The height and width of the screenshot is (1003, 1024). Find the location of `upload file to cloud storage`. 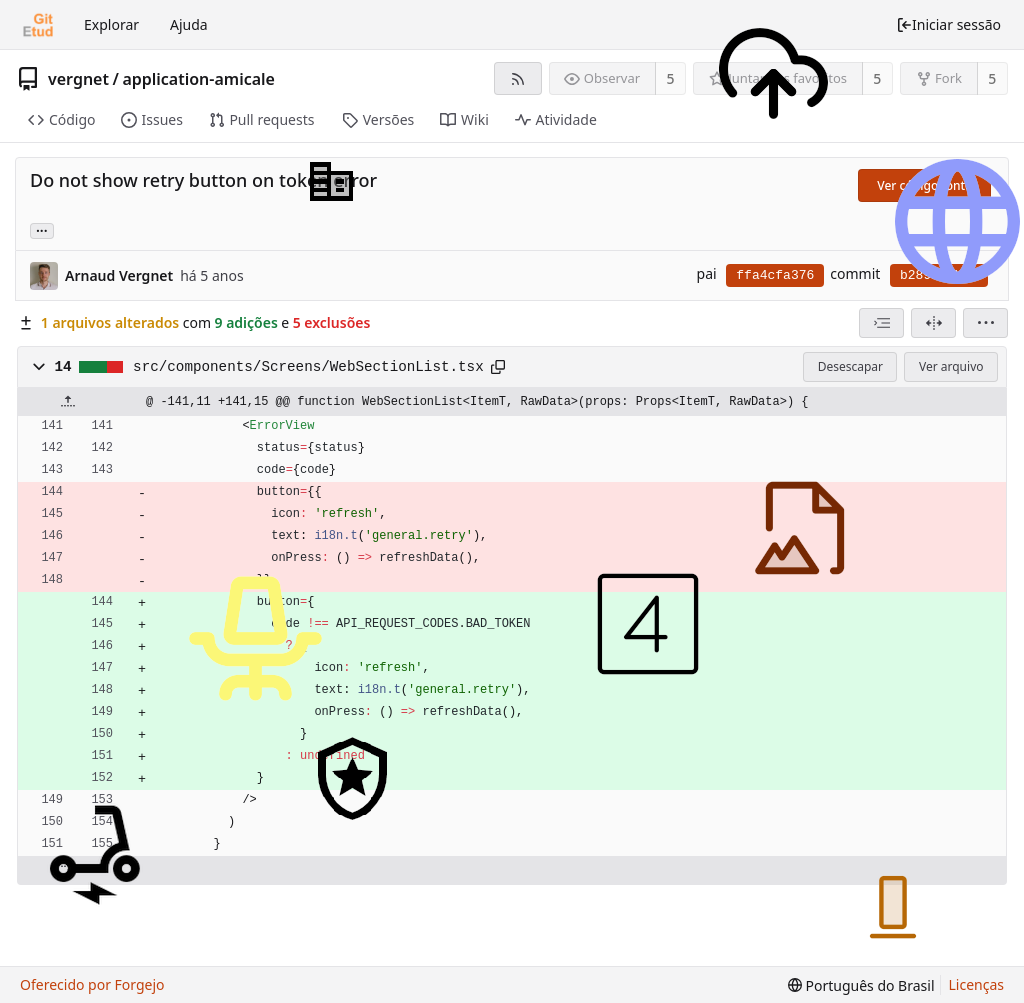

upload file to cloud storage is located at coordinates (773, 73).